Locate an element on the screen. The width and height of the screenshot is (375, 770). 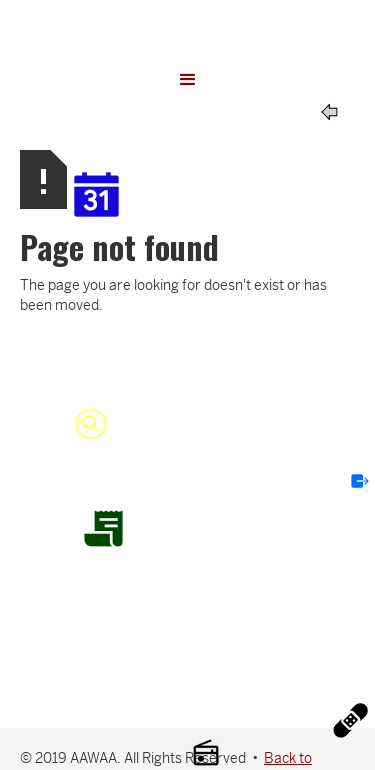
view calendar or schedule is located at coordinates (96, 194).